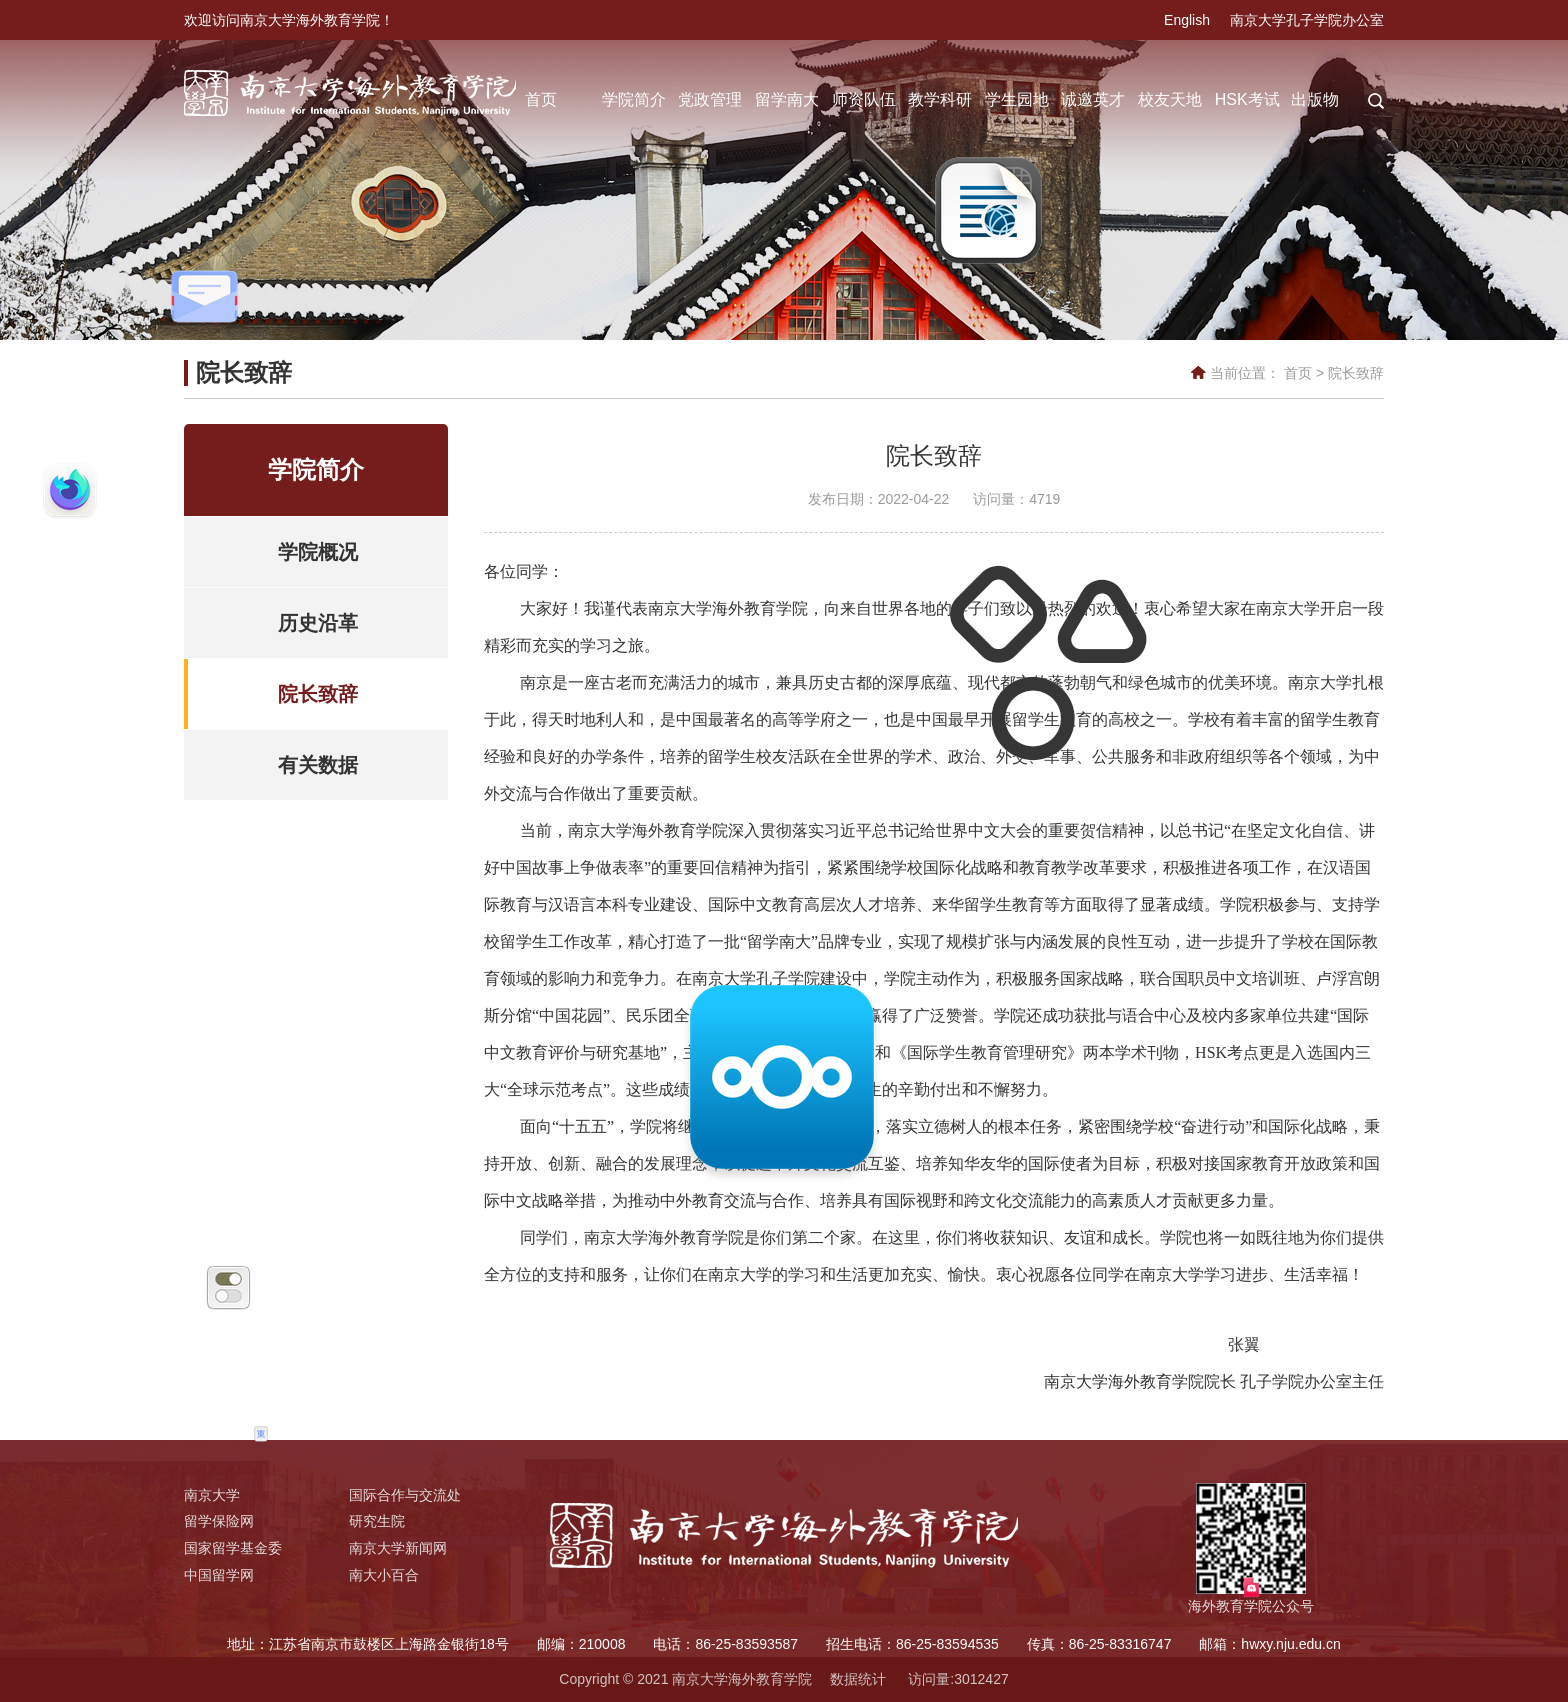 This screenshot has width=1568, height=1702. What do you see at coordinates (782, 1077) in the screenshot?
I see `open ownCloud file sync and sharing app` at bounding box center [782, 1077].